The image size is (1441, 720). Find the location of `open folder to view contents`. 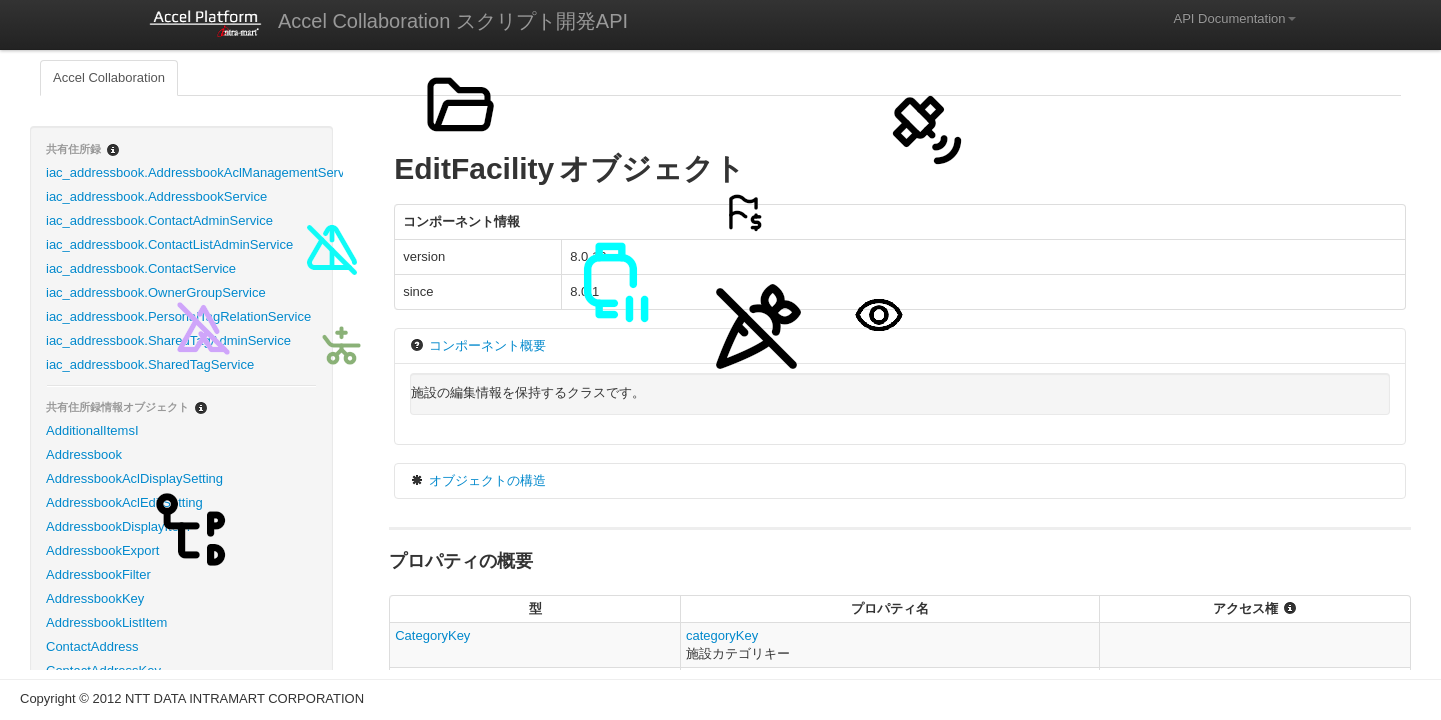

open folder to view contents is located at coordinates (459, 106).